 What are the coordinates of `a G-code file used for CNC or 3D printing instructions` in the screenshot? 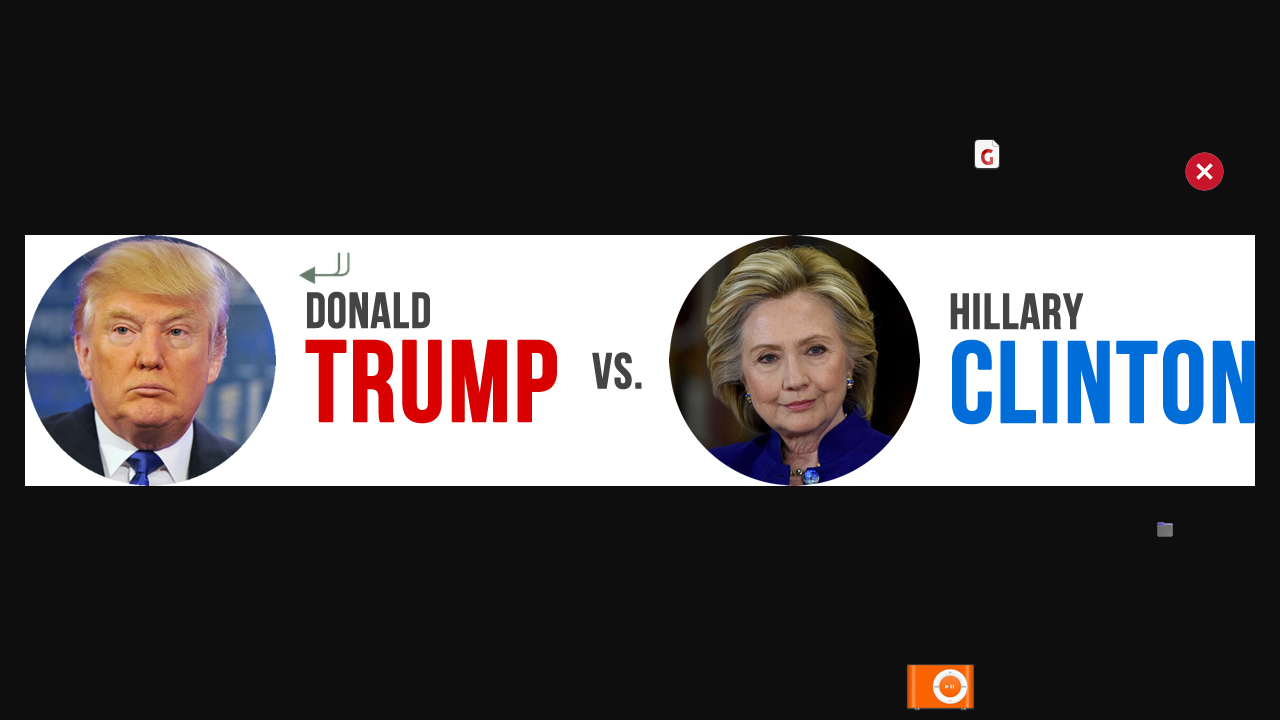 It's located at (987, 154).